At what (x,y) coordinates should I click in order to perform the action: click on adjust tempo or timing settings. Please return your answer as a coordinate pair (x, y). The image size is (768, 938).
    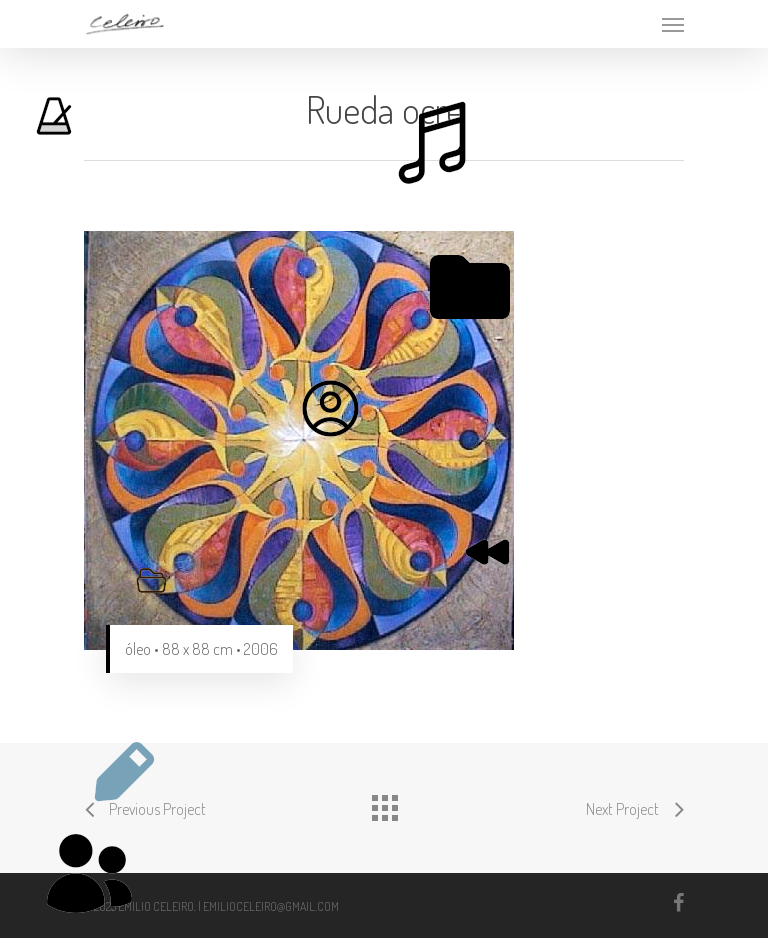
    Looking at the image, I should click on (54, 116).